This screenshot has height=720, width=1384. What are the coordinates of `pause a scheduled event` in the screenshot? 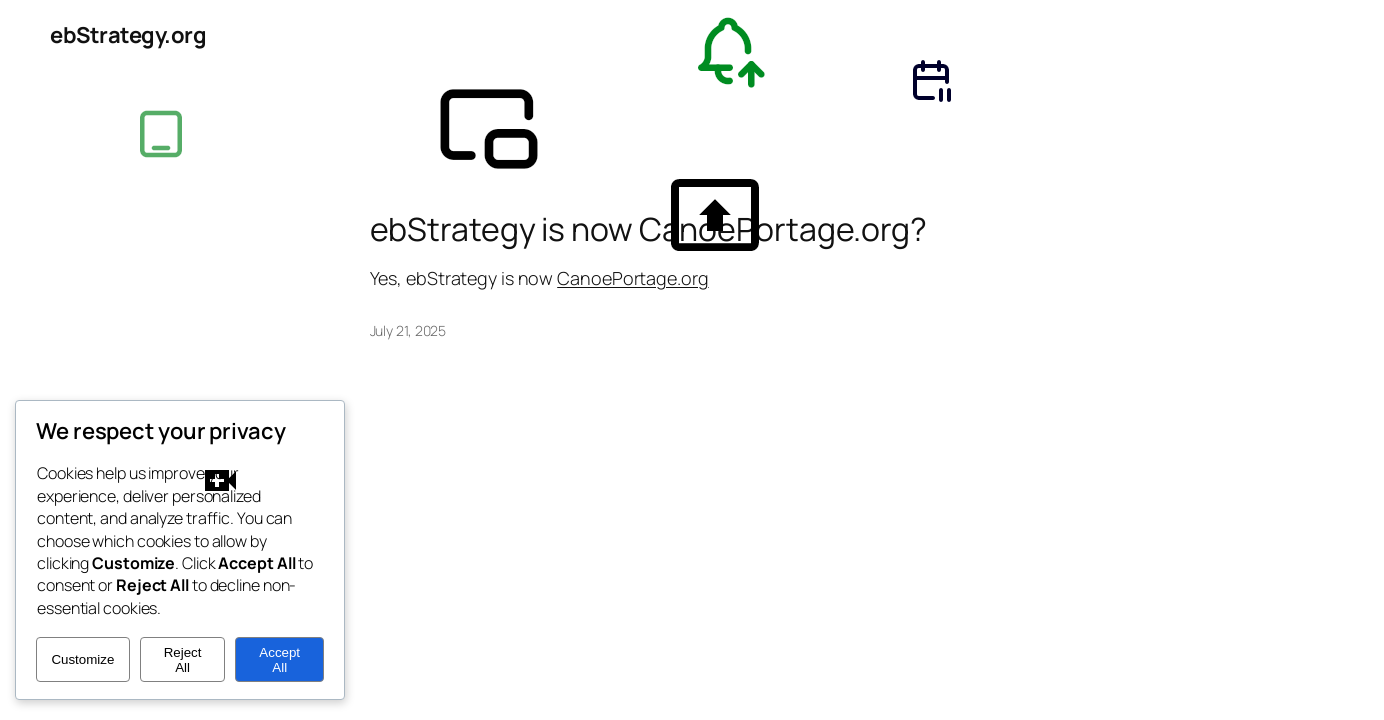 It's located at (931, 80).